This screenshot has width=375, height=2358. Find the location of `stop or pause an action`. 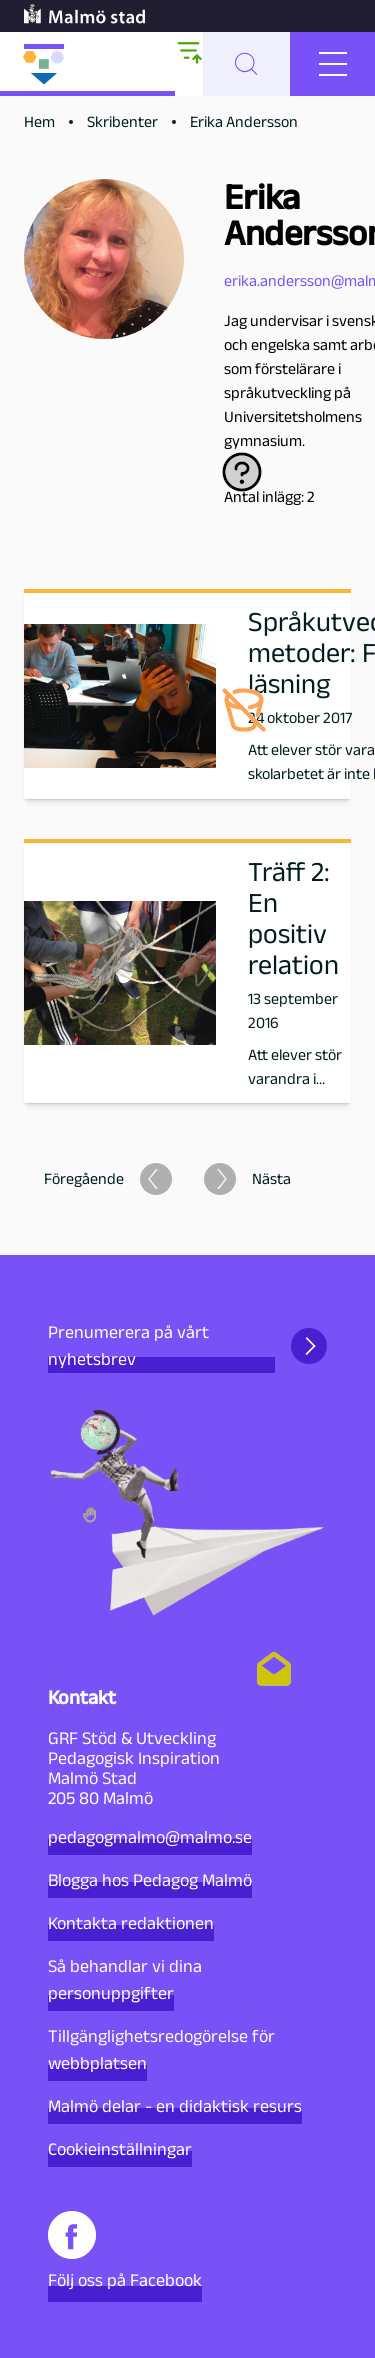

stop or pause an action is located at coordinates (90, 1515).